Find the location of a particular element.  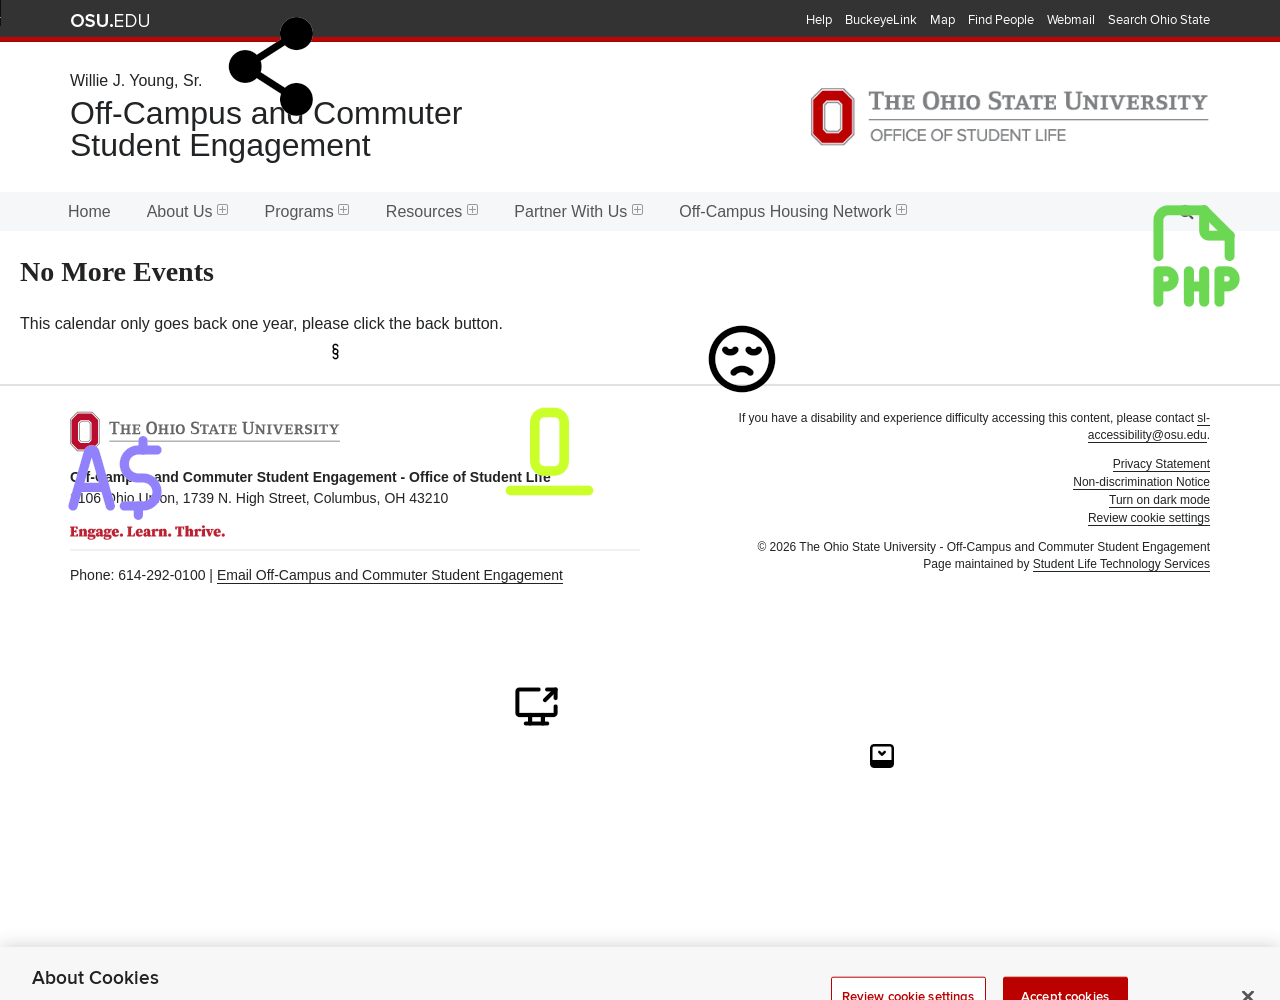

share content to social networks is located at coordinates (274, 66).